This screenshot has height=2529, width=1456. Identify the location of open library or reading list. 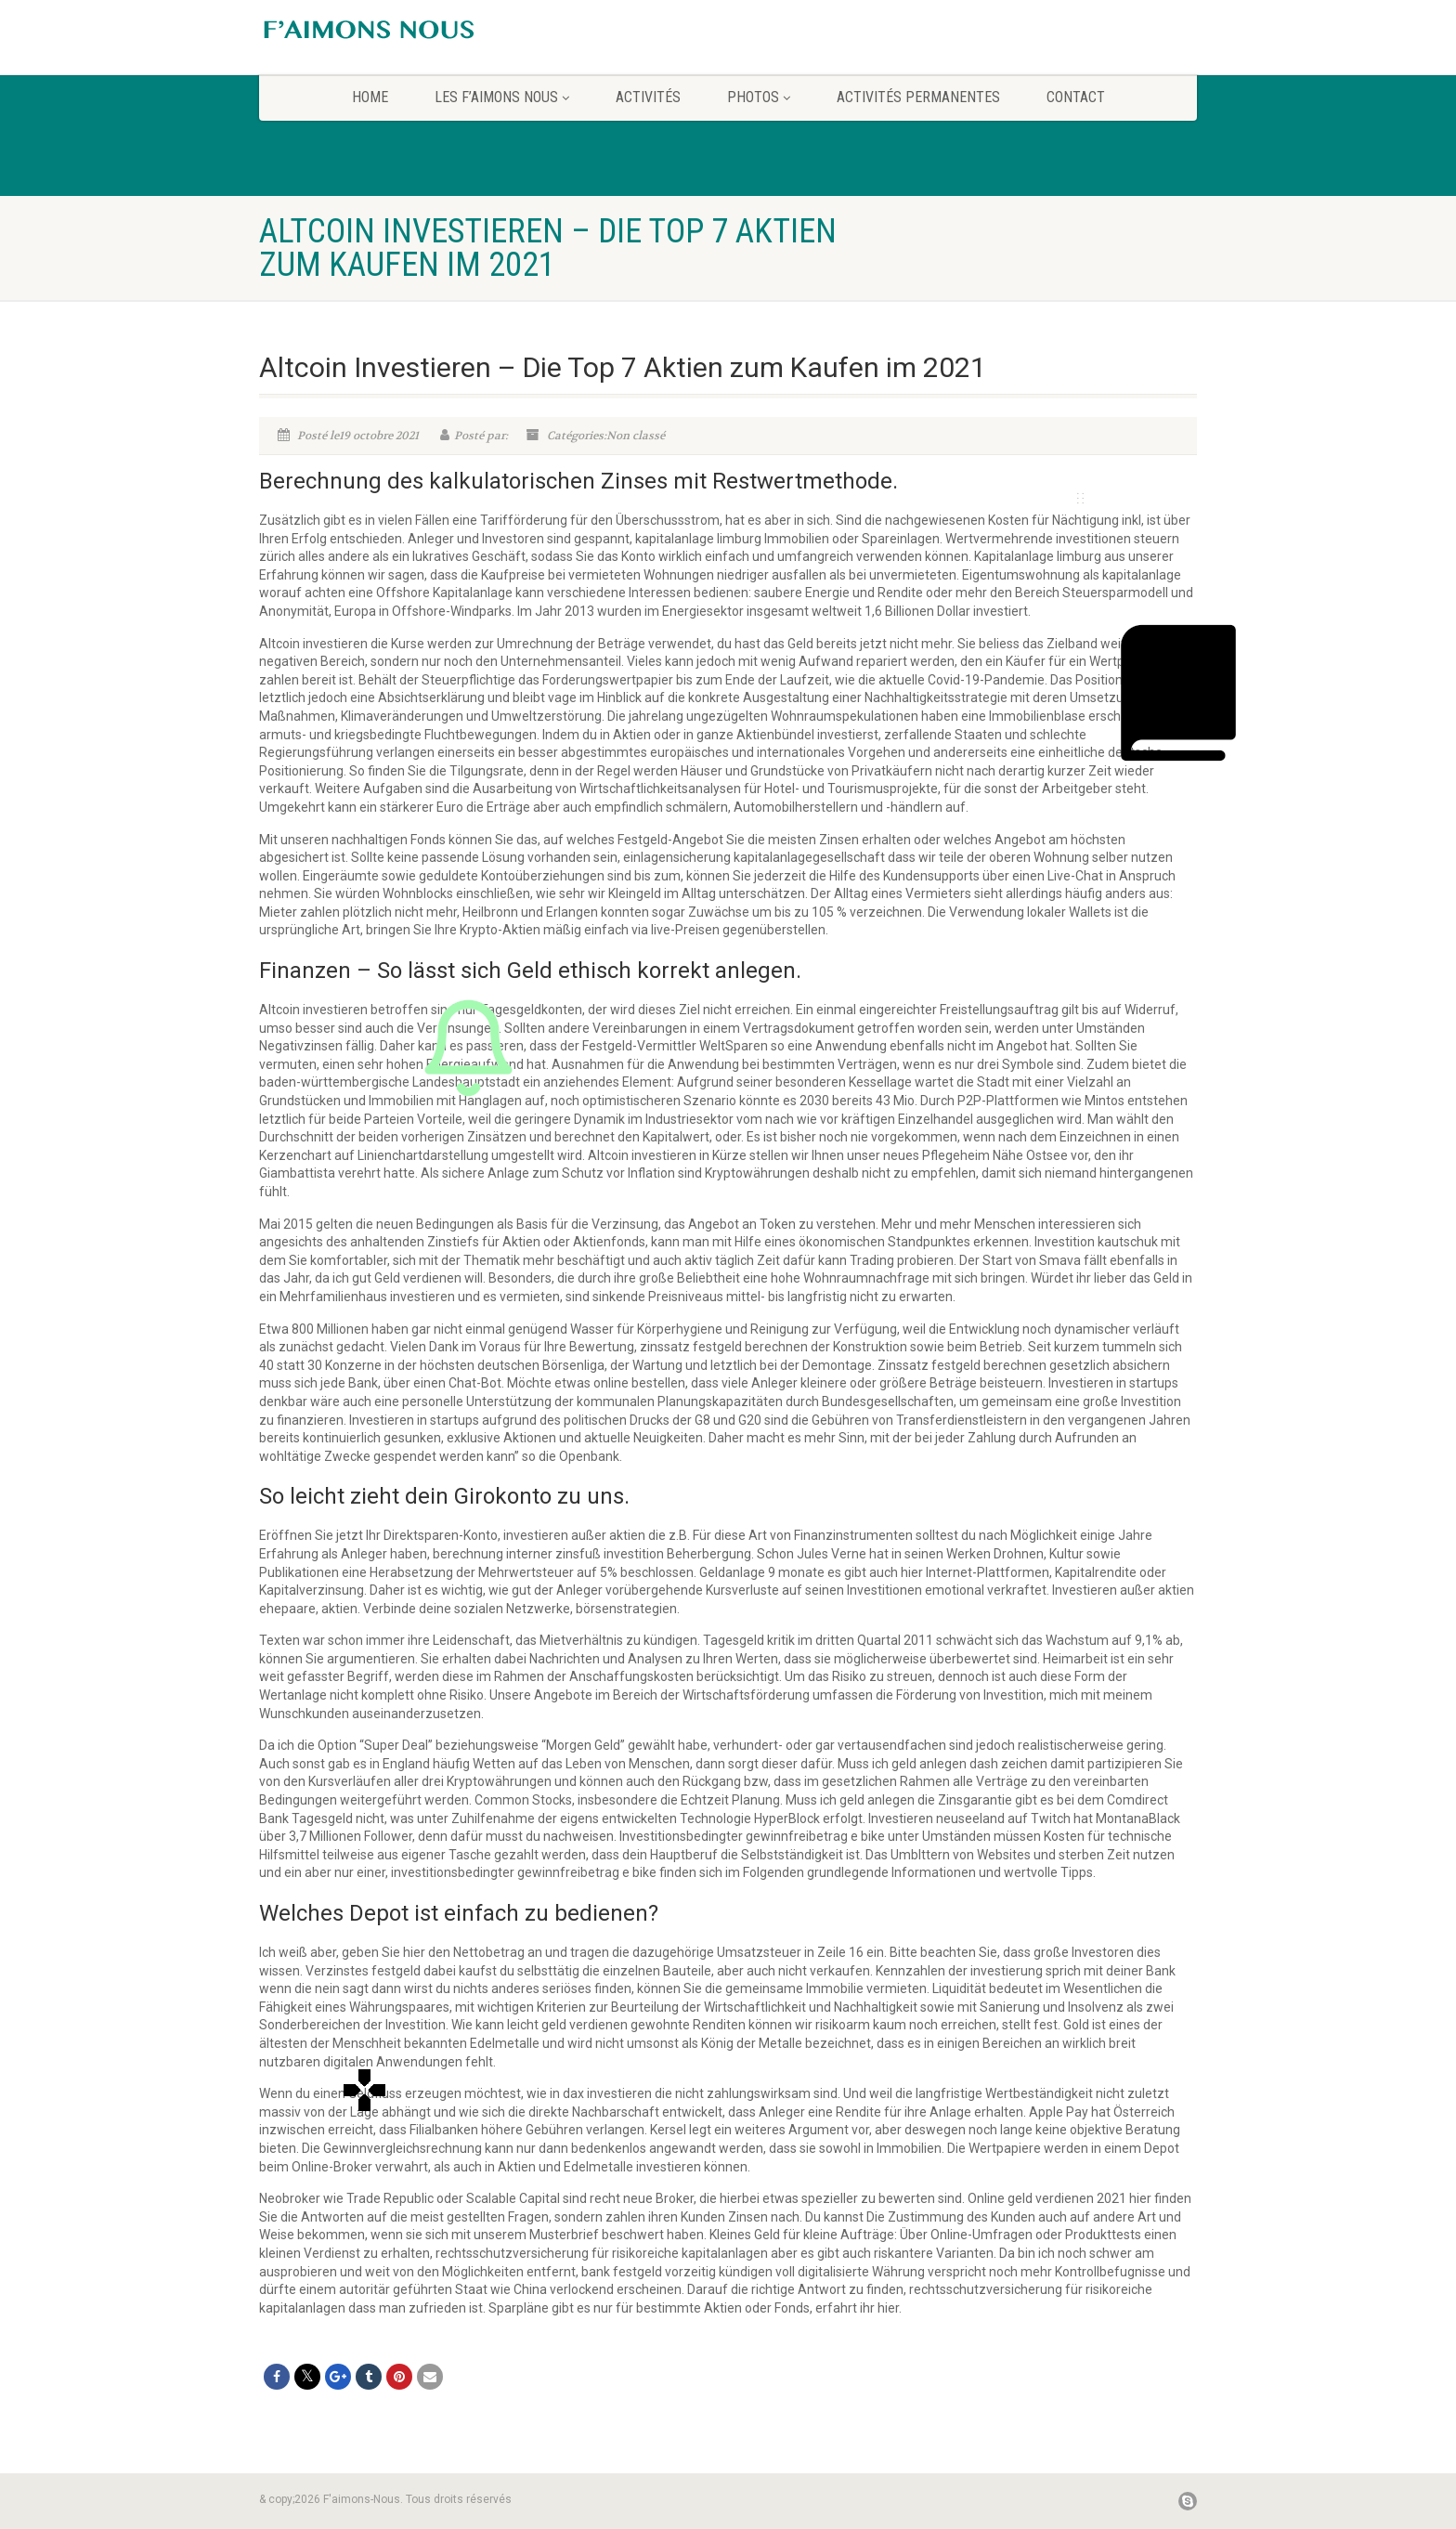
(1178, 693).